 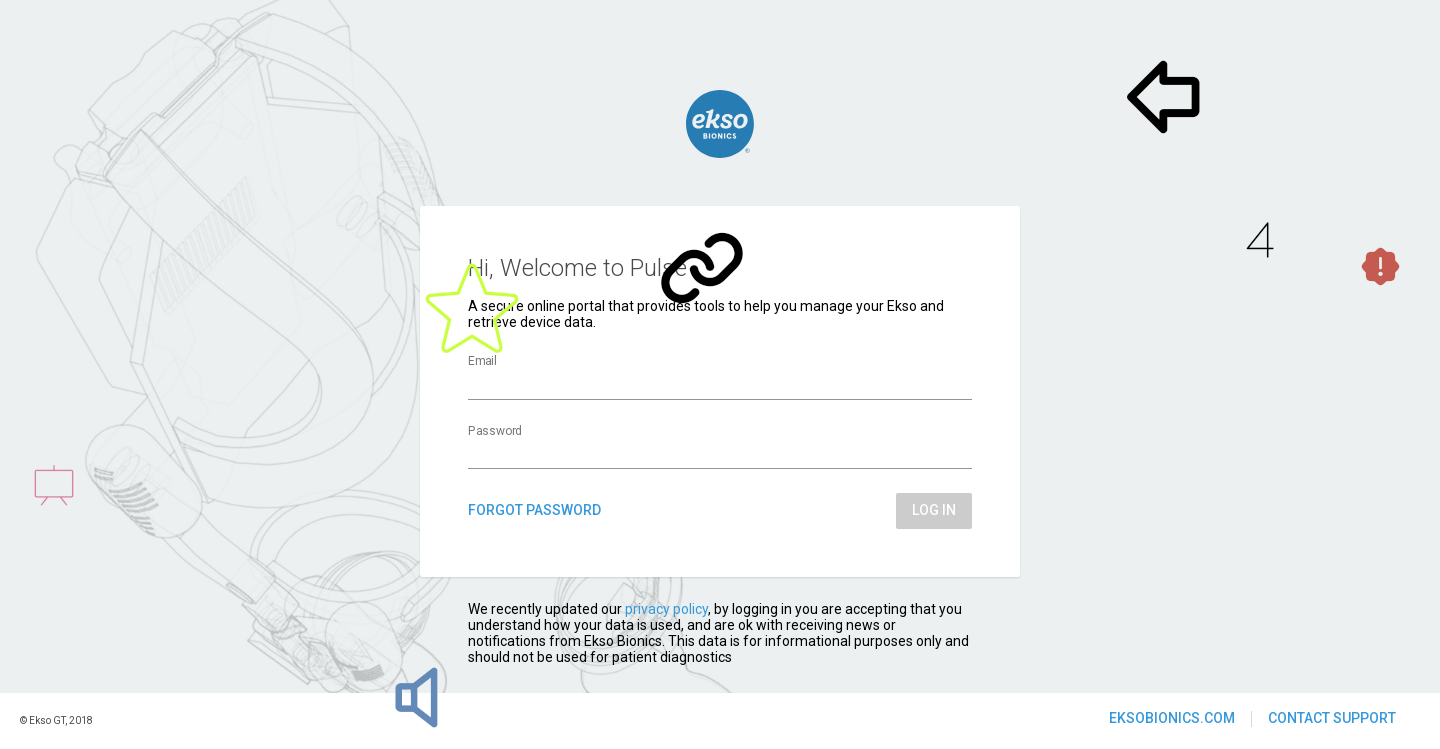 What do you see at coordinates (54, 486) in the screenshot?
I see `start or view a presentation` at bounding box center [54, 486].